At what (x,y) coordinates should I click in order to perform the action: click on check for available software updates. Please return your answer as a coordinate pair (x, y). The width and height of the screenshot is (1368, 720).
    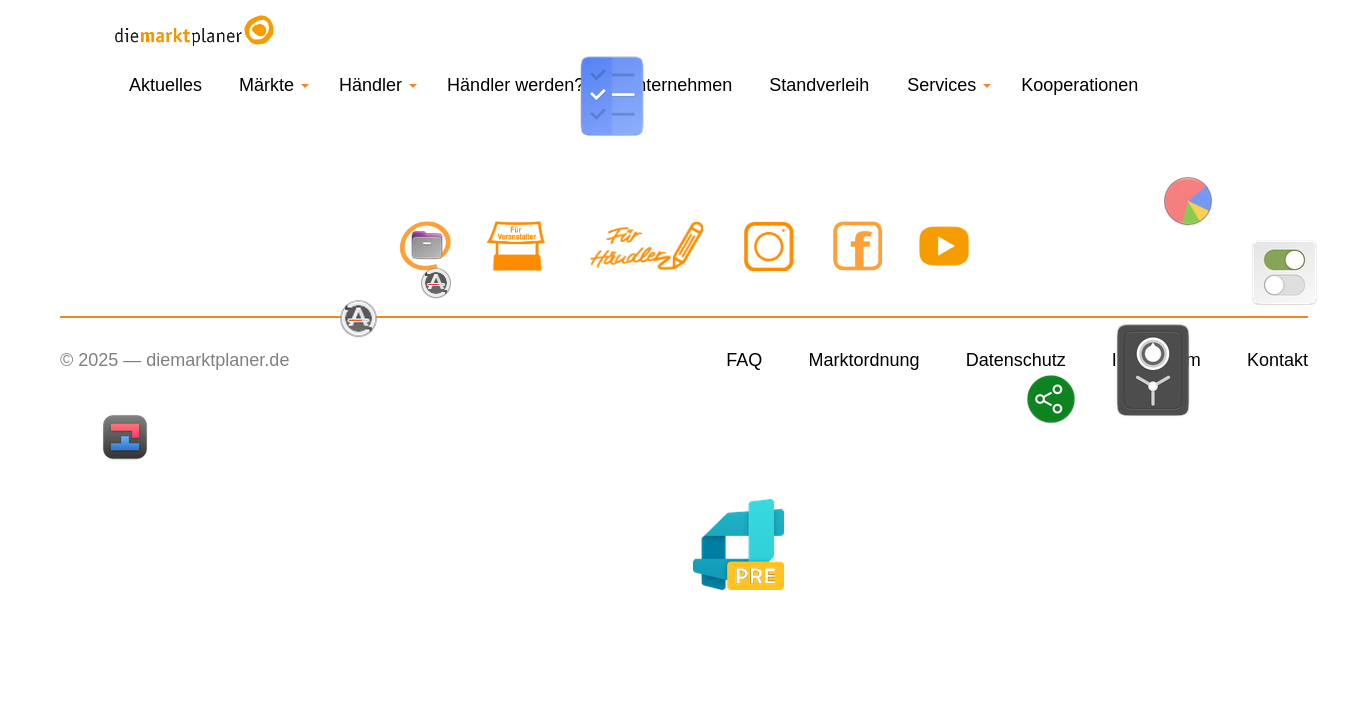
    Looking at the image, I should click on (436, 283).